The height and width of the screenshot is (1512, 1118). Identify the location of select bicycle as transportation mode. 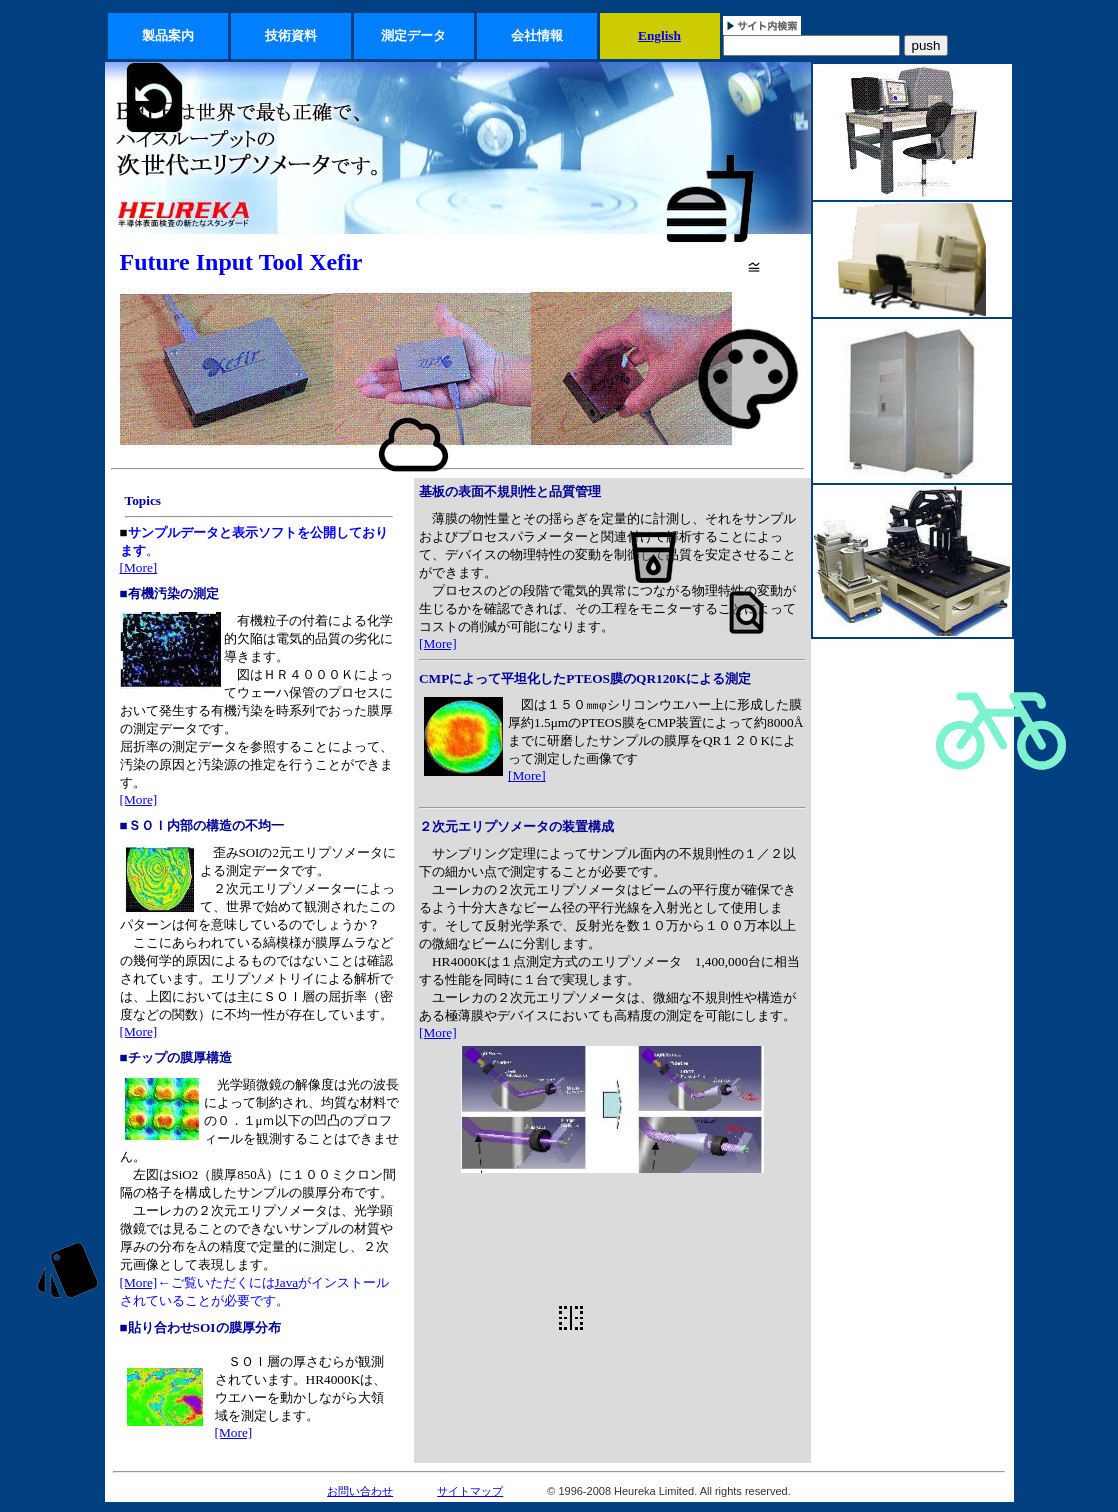
(1001, 729).